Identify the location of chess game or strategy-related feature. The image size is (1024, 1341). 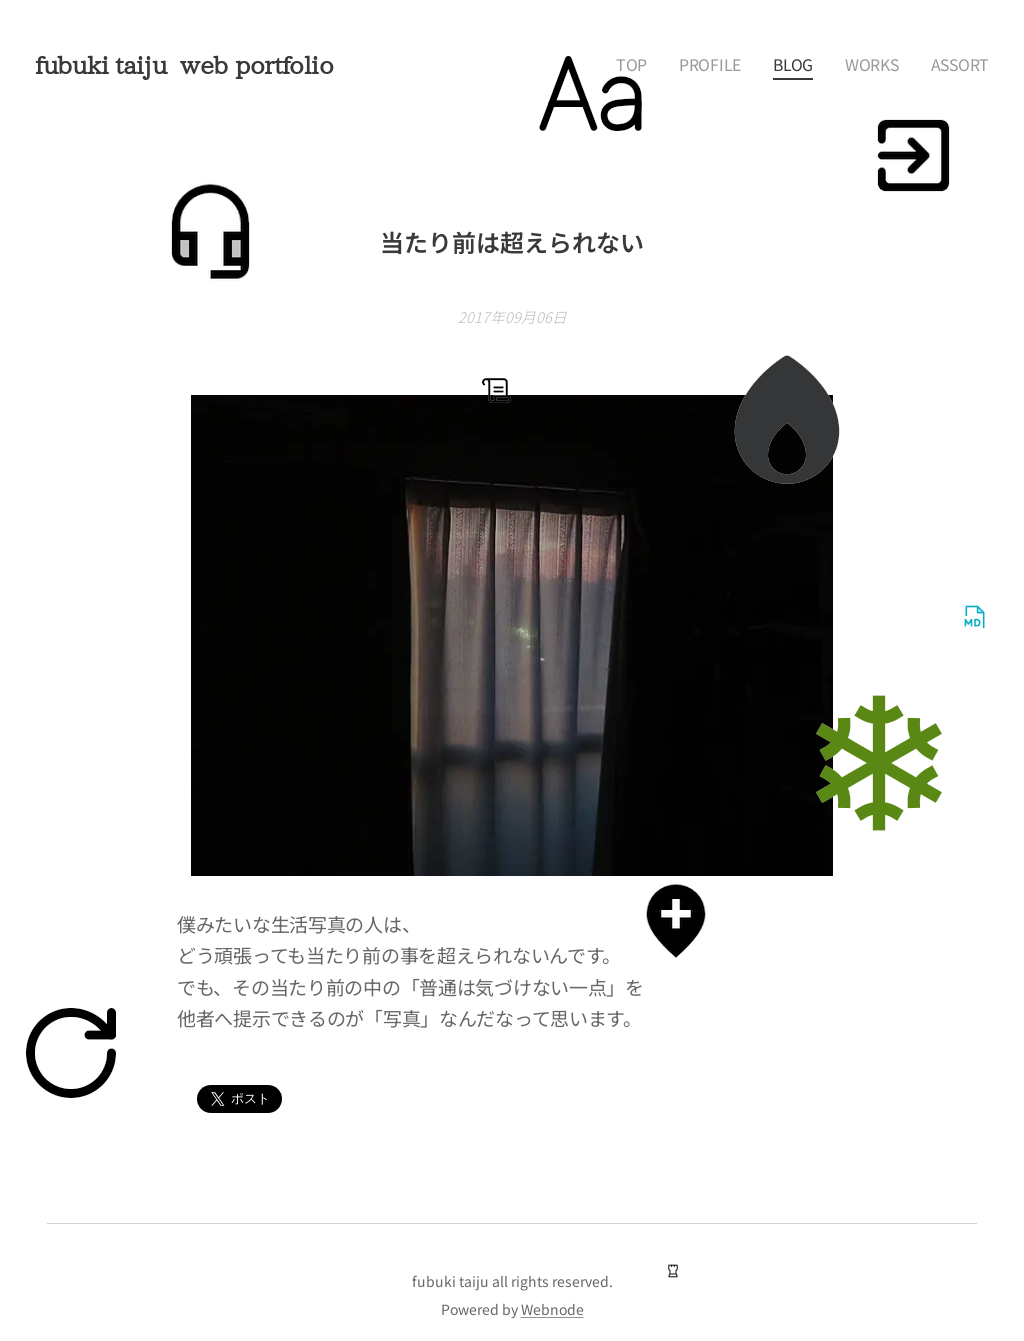
(673, 1271).